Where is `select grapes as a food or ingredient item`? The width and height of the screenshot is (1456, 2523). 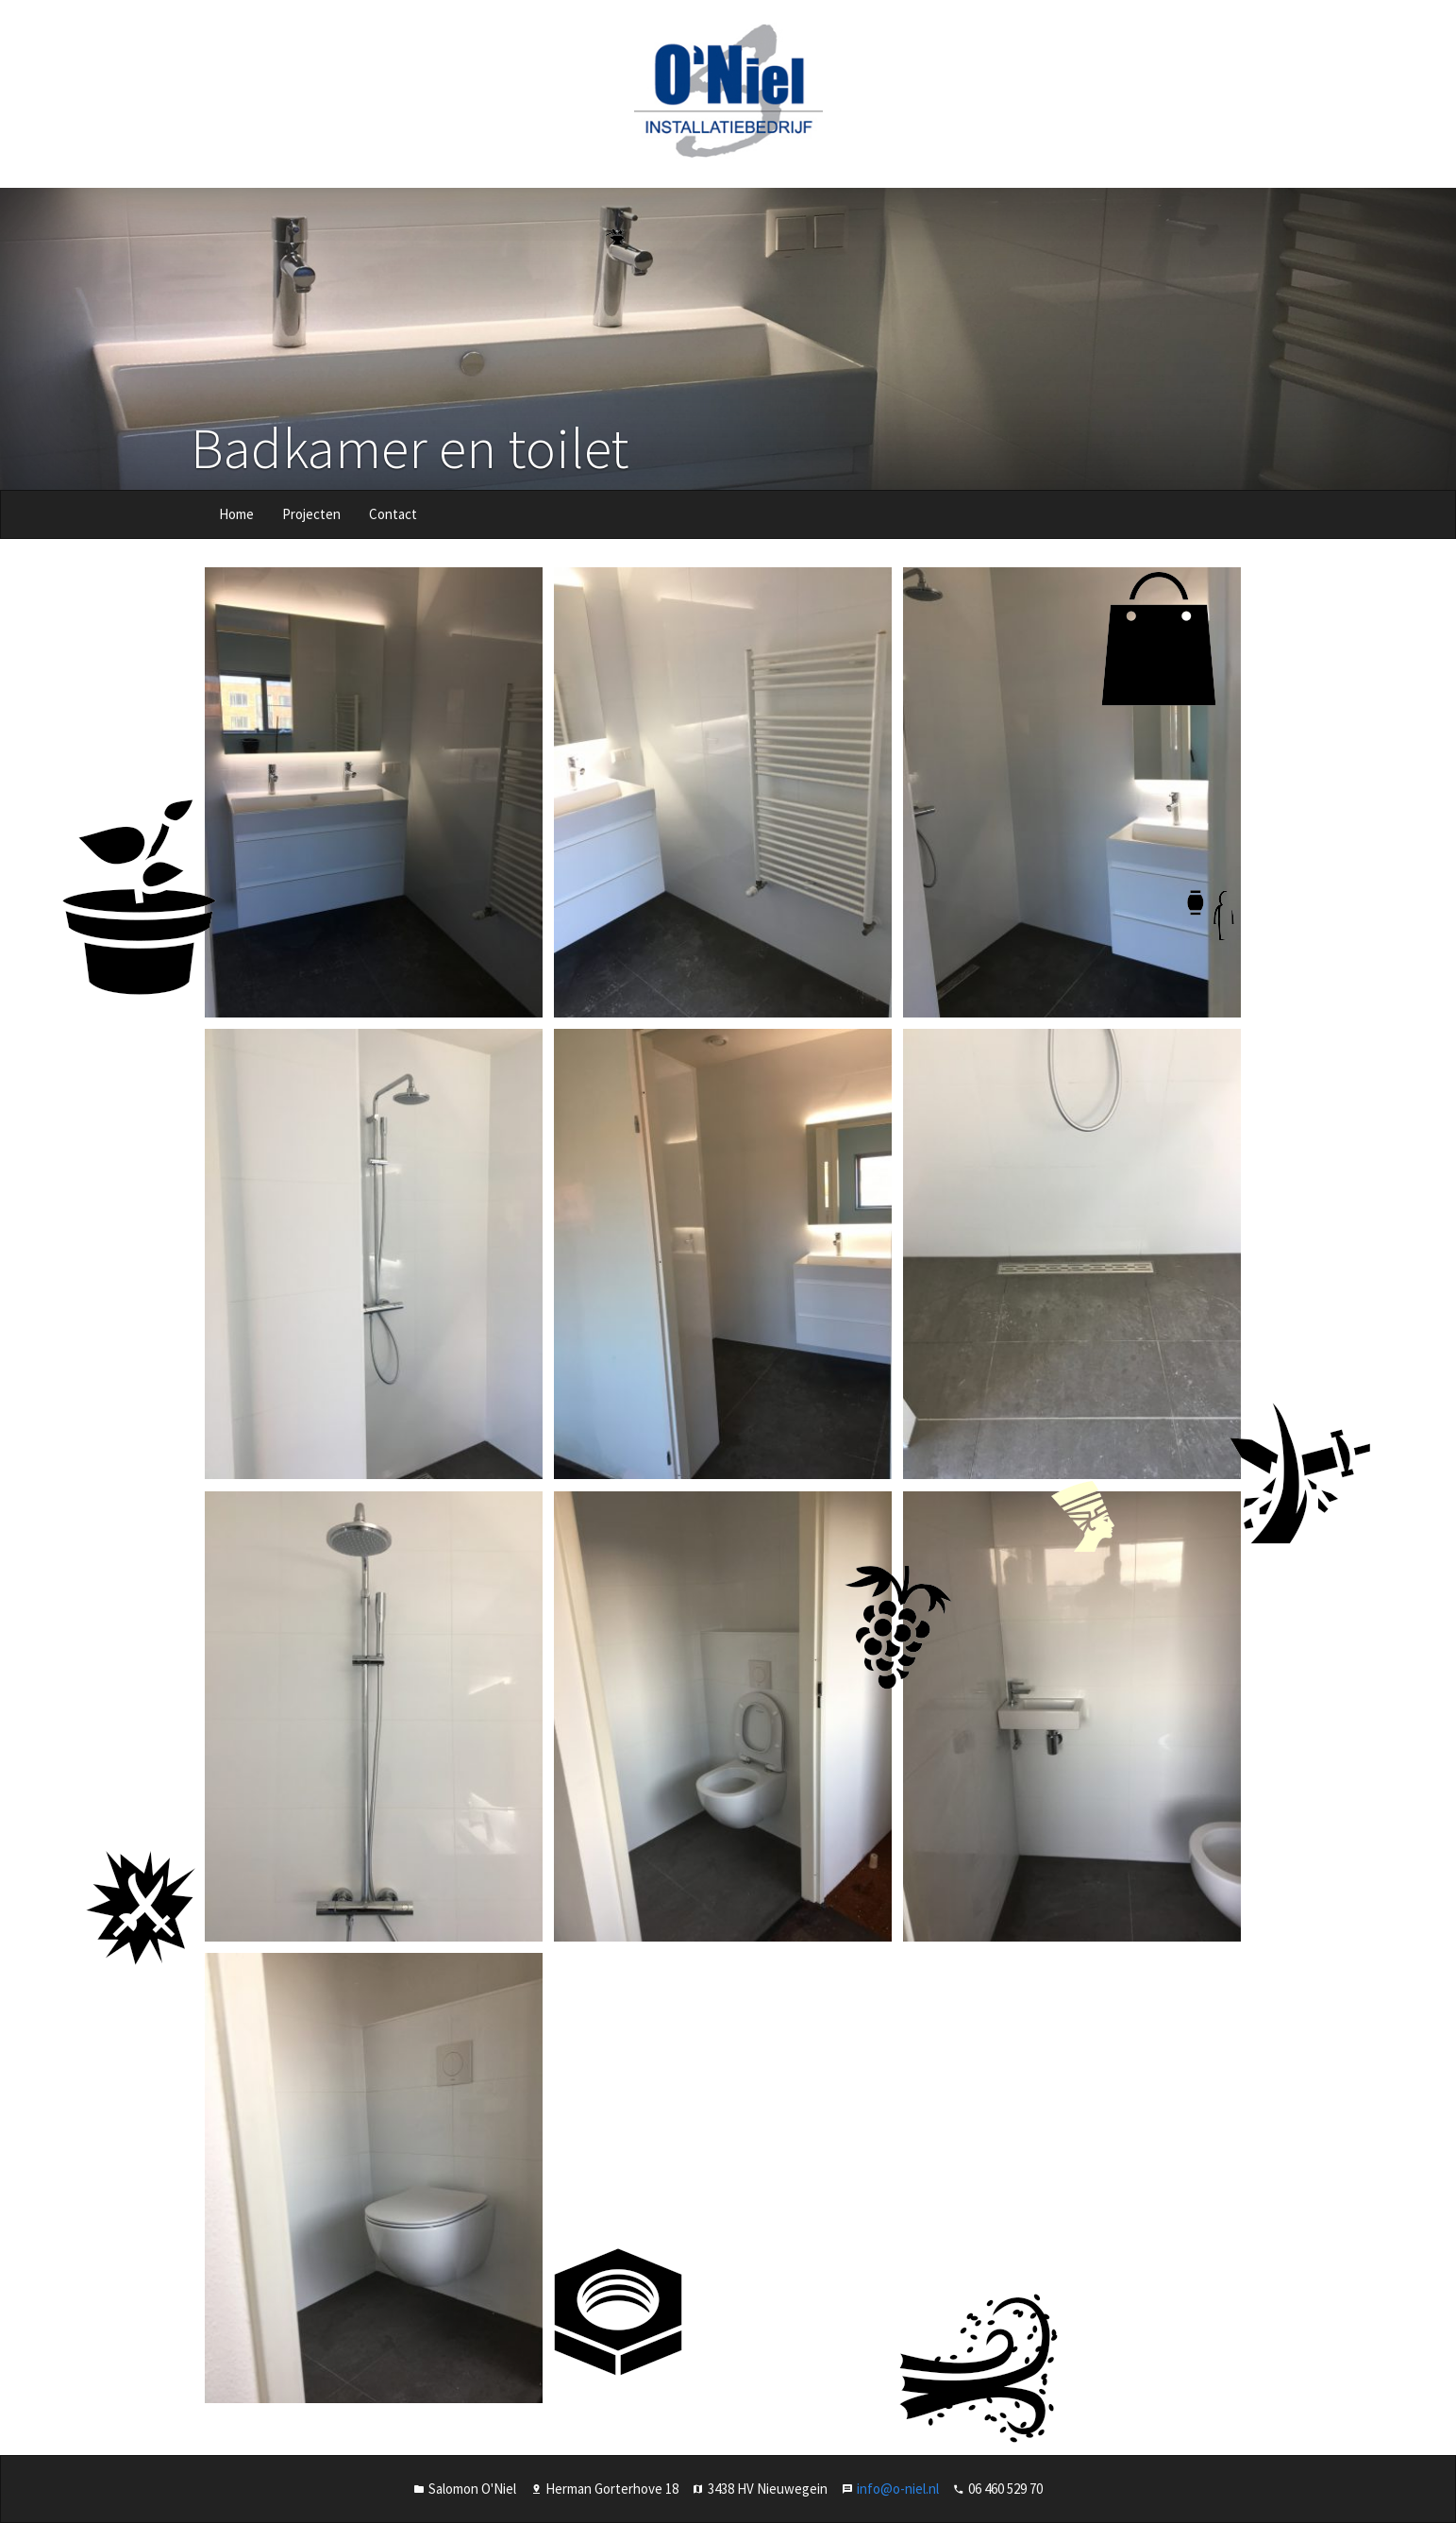 select grapes as a food or ingredient item is located at coordinates (898, 1627).